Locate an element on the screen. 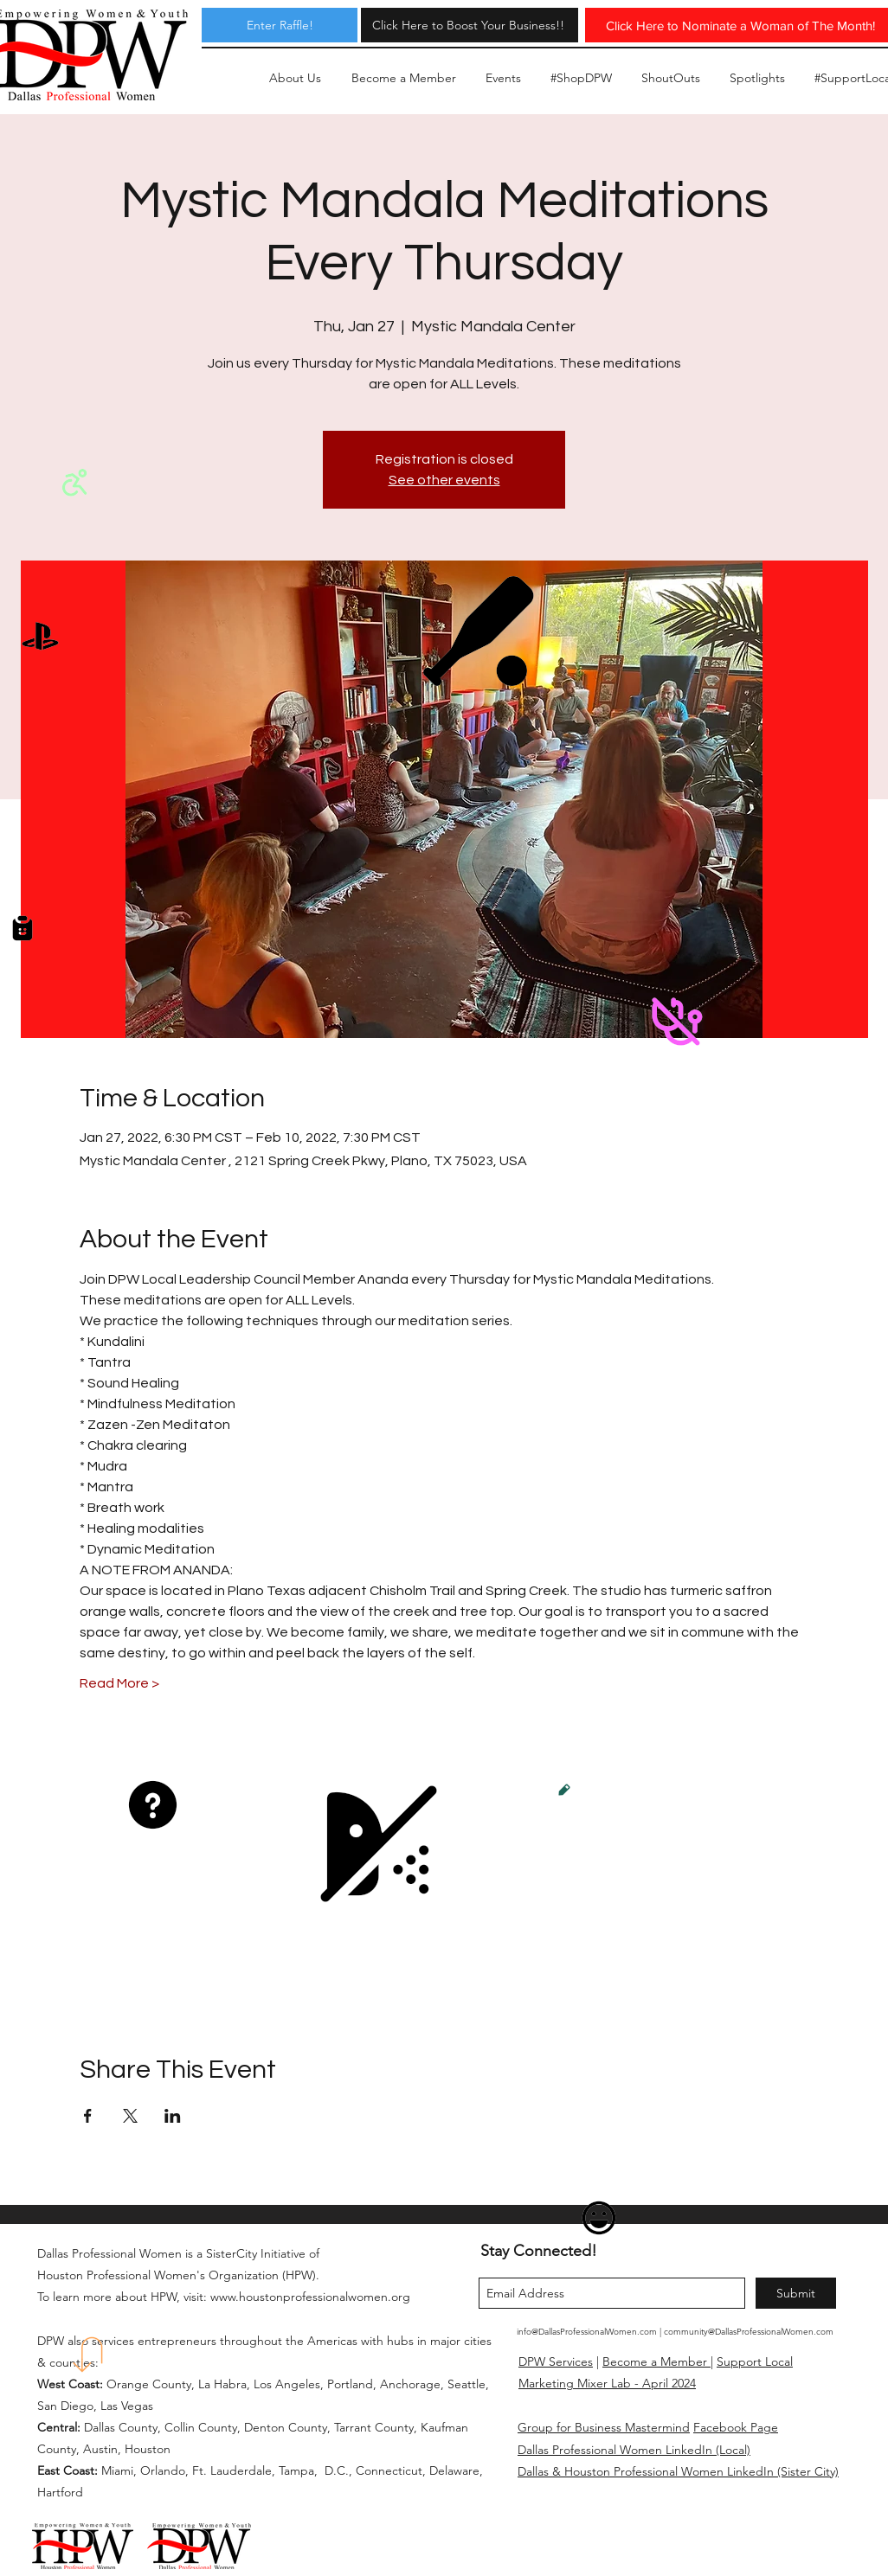  indicates coughing is prohibited in this area is located at coordinates (378, 1843).